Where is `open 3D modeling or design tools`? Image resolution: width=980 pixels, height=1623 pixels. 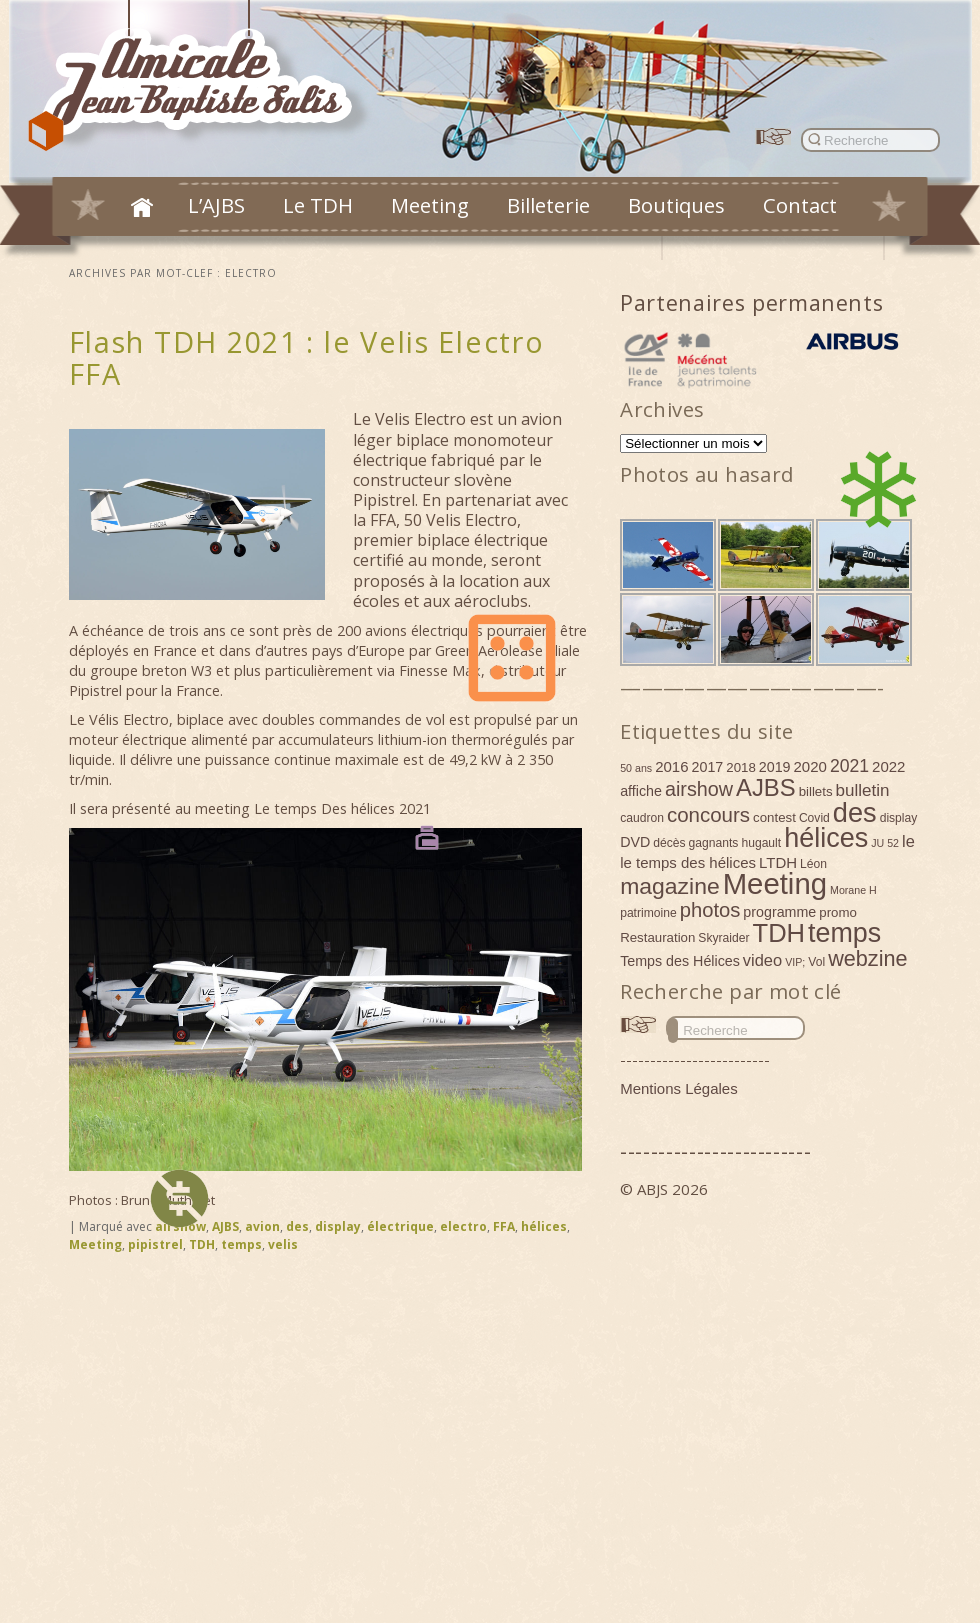 open 3D modeling or design tools is located at coordinates (46, 131).